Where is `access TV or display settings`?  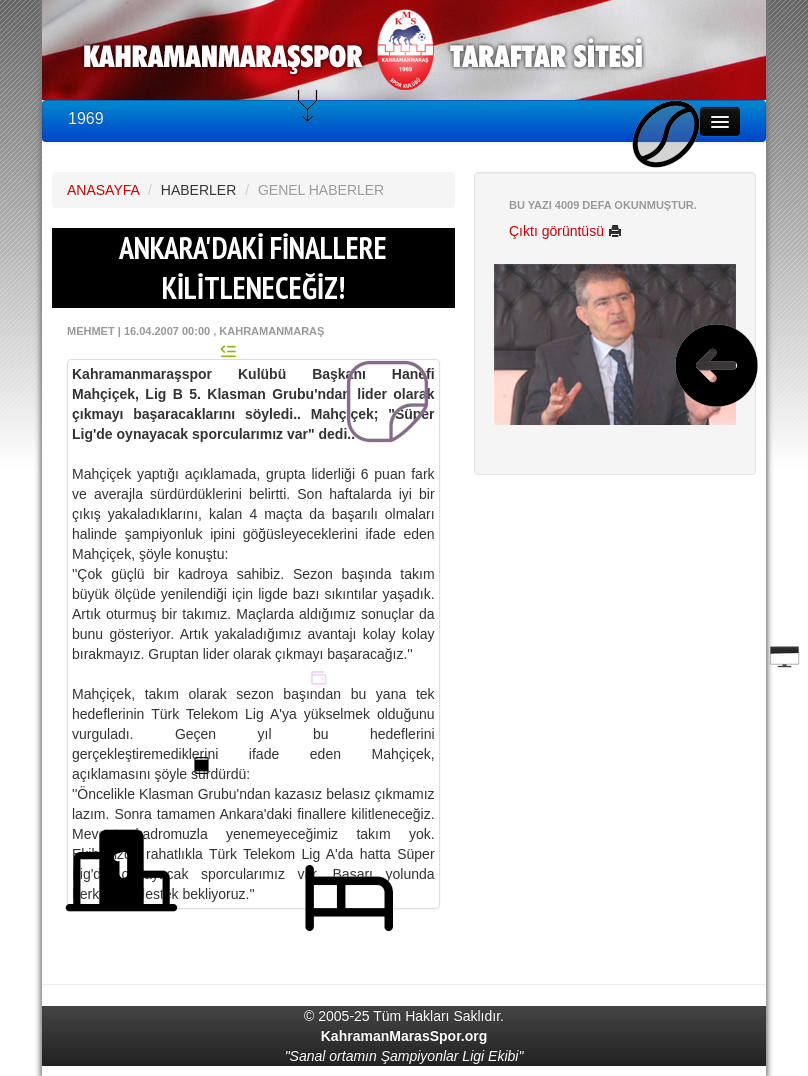 access TV or display settings is located at coordinates (784, 655).